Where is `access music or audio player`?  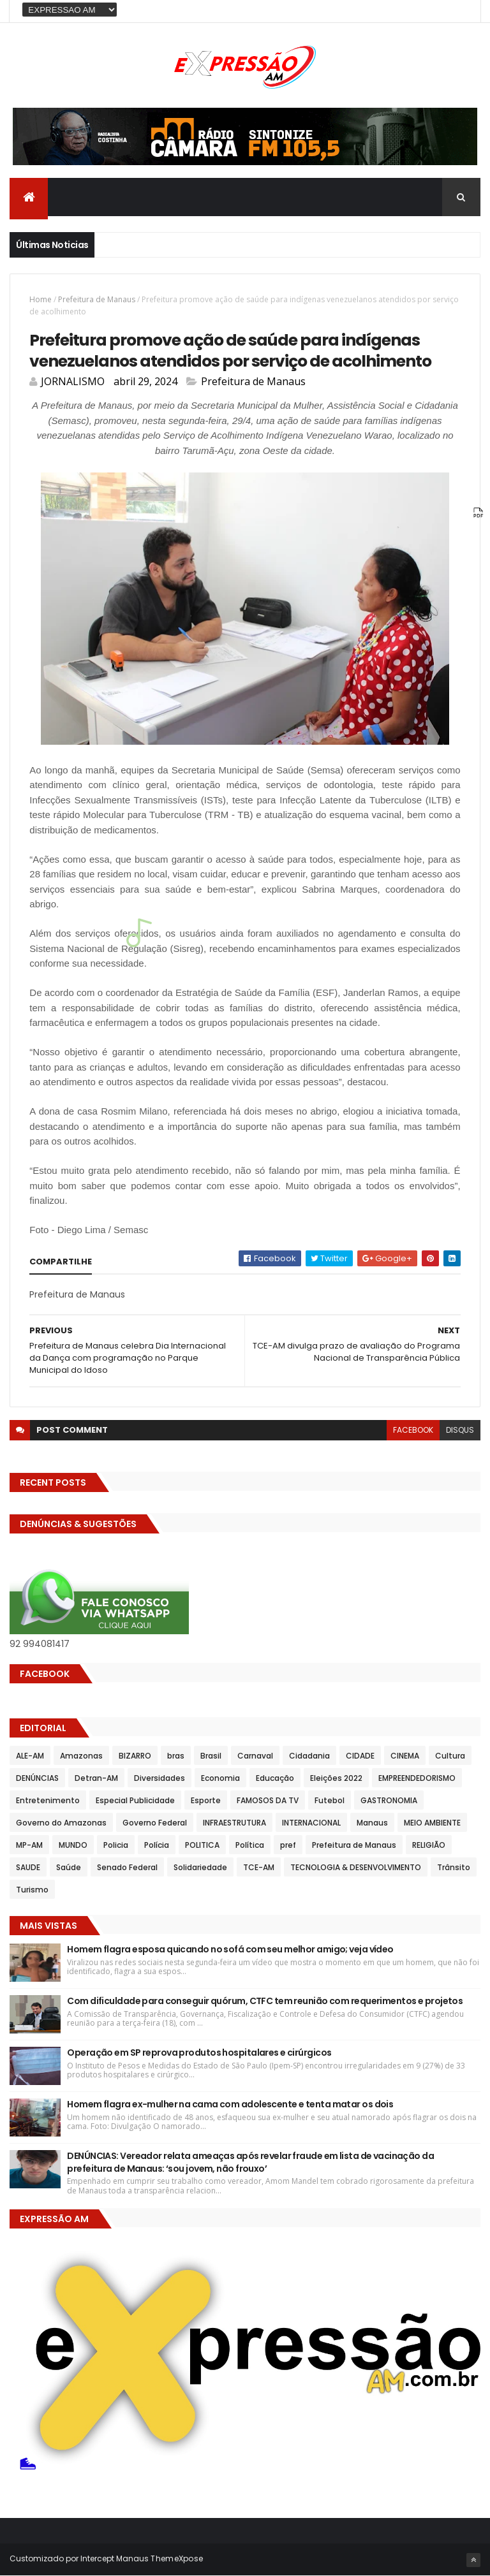
access music or audio player is located at coordinates (139, 932).